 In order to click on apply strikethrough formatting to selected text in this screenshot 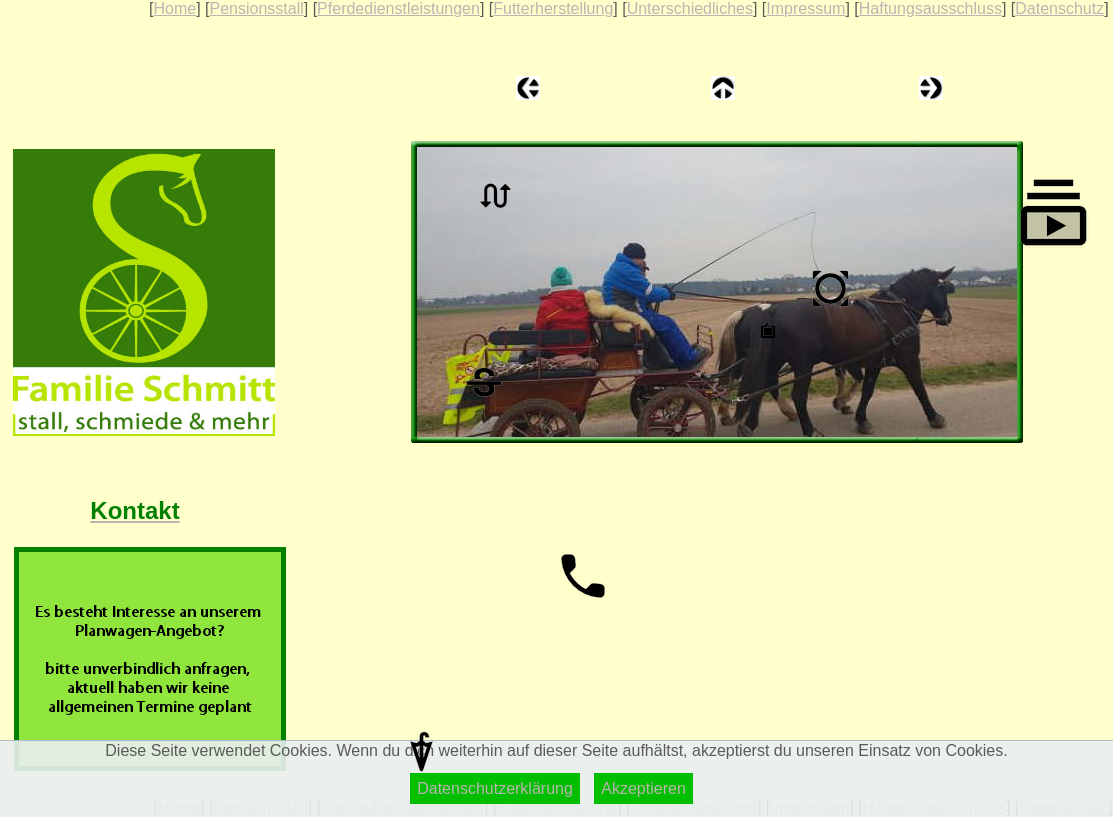, I will do `click(484, 385)`.